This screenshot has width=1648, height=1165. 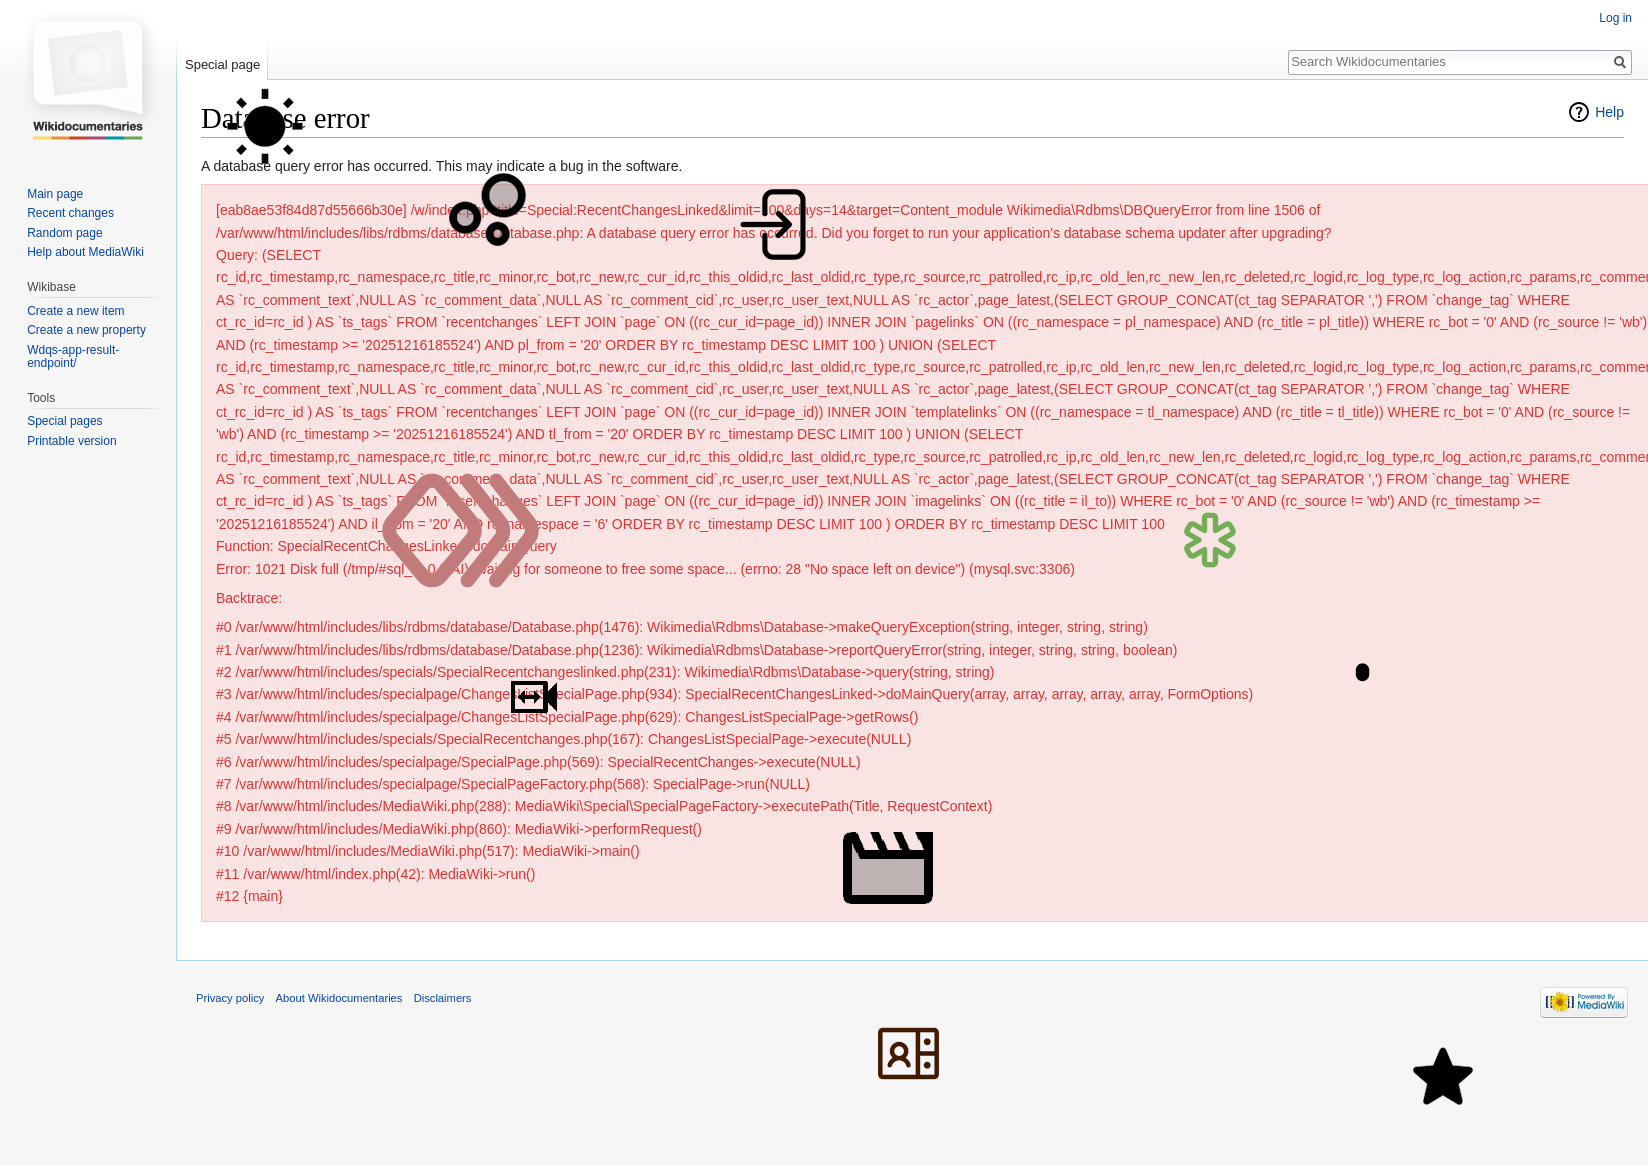 What do you see at coordinates (485, 209) in the screenshot?
I see `view bubble chart visualization` at bounding box center [485, 209].